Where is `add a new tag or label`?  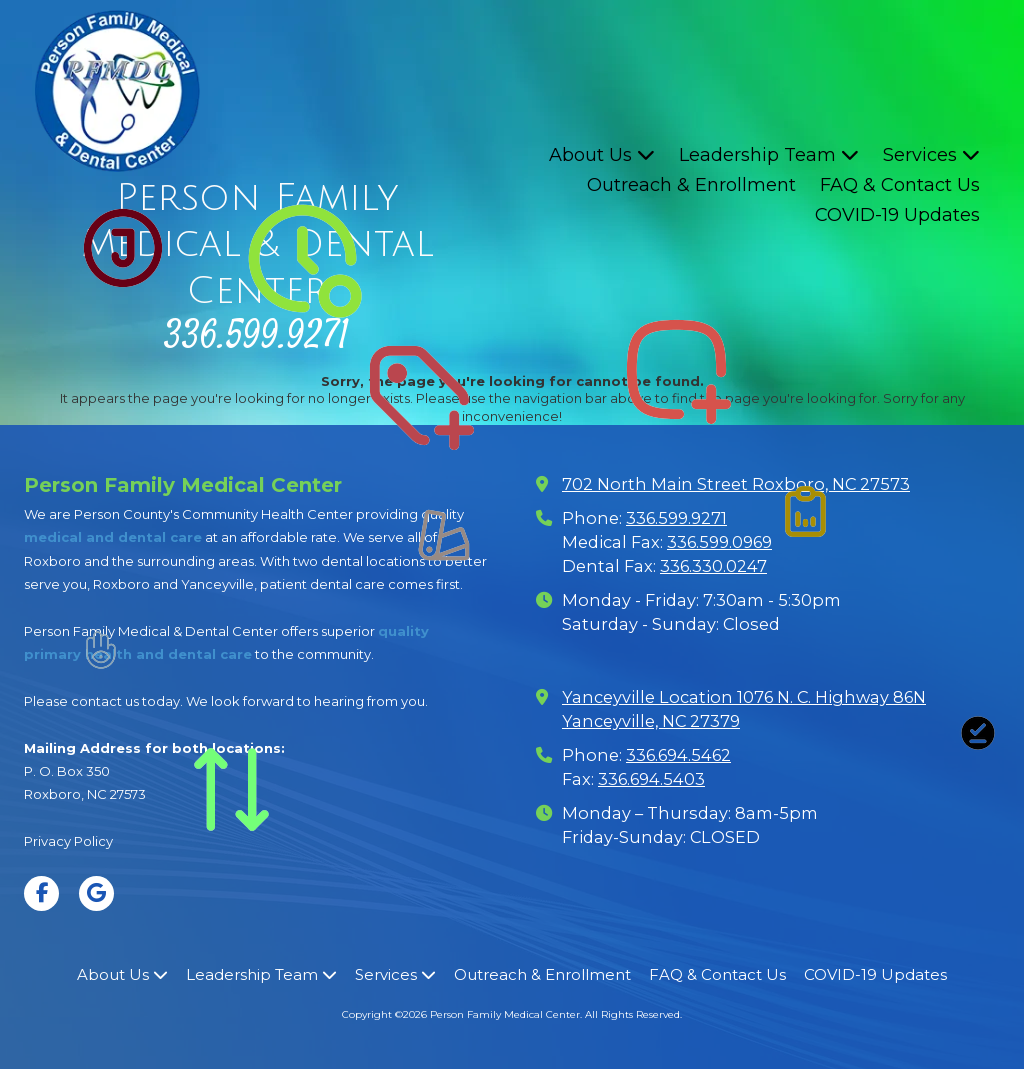 add a new tag or label is located at coordinates (419, 395).